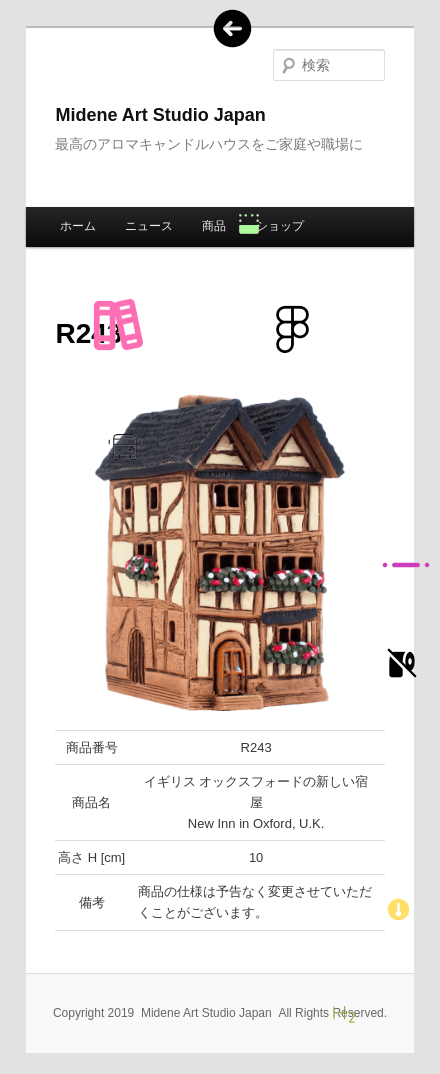 The height and width of the screenshot is (1074, 440). What do you see at coordinates (125, 447) in the screenshot?
I see `view bus routes or schedules` at bounding box center [125, 447].